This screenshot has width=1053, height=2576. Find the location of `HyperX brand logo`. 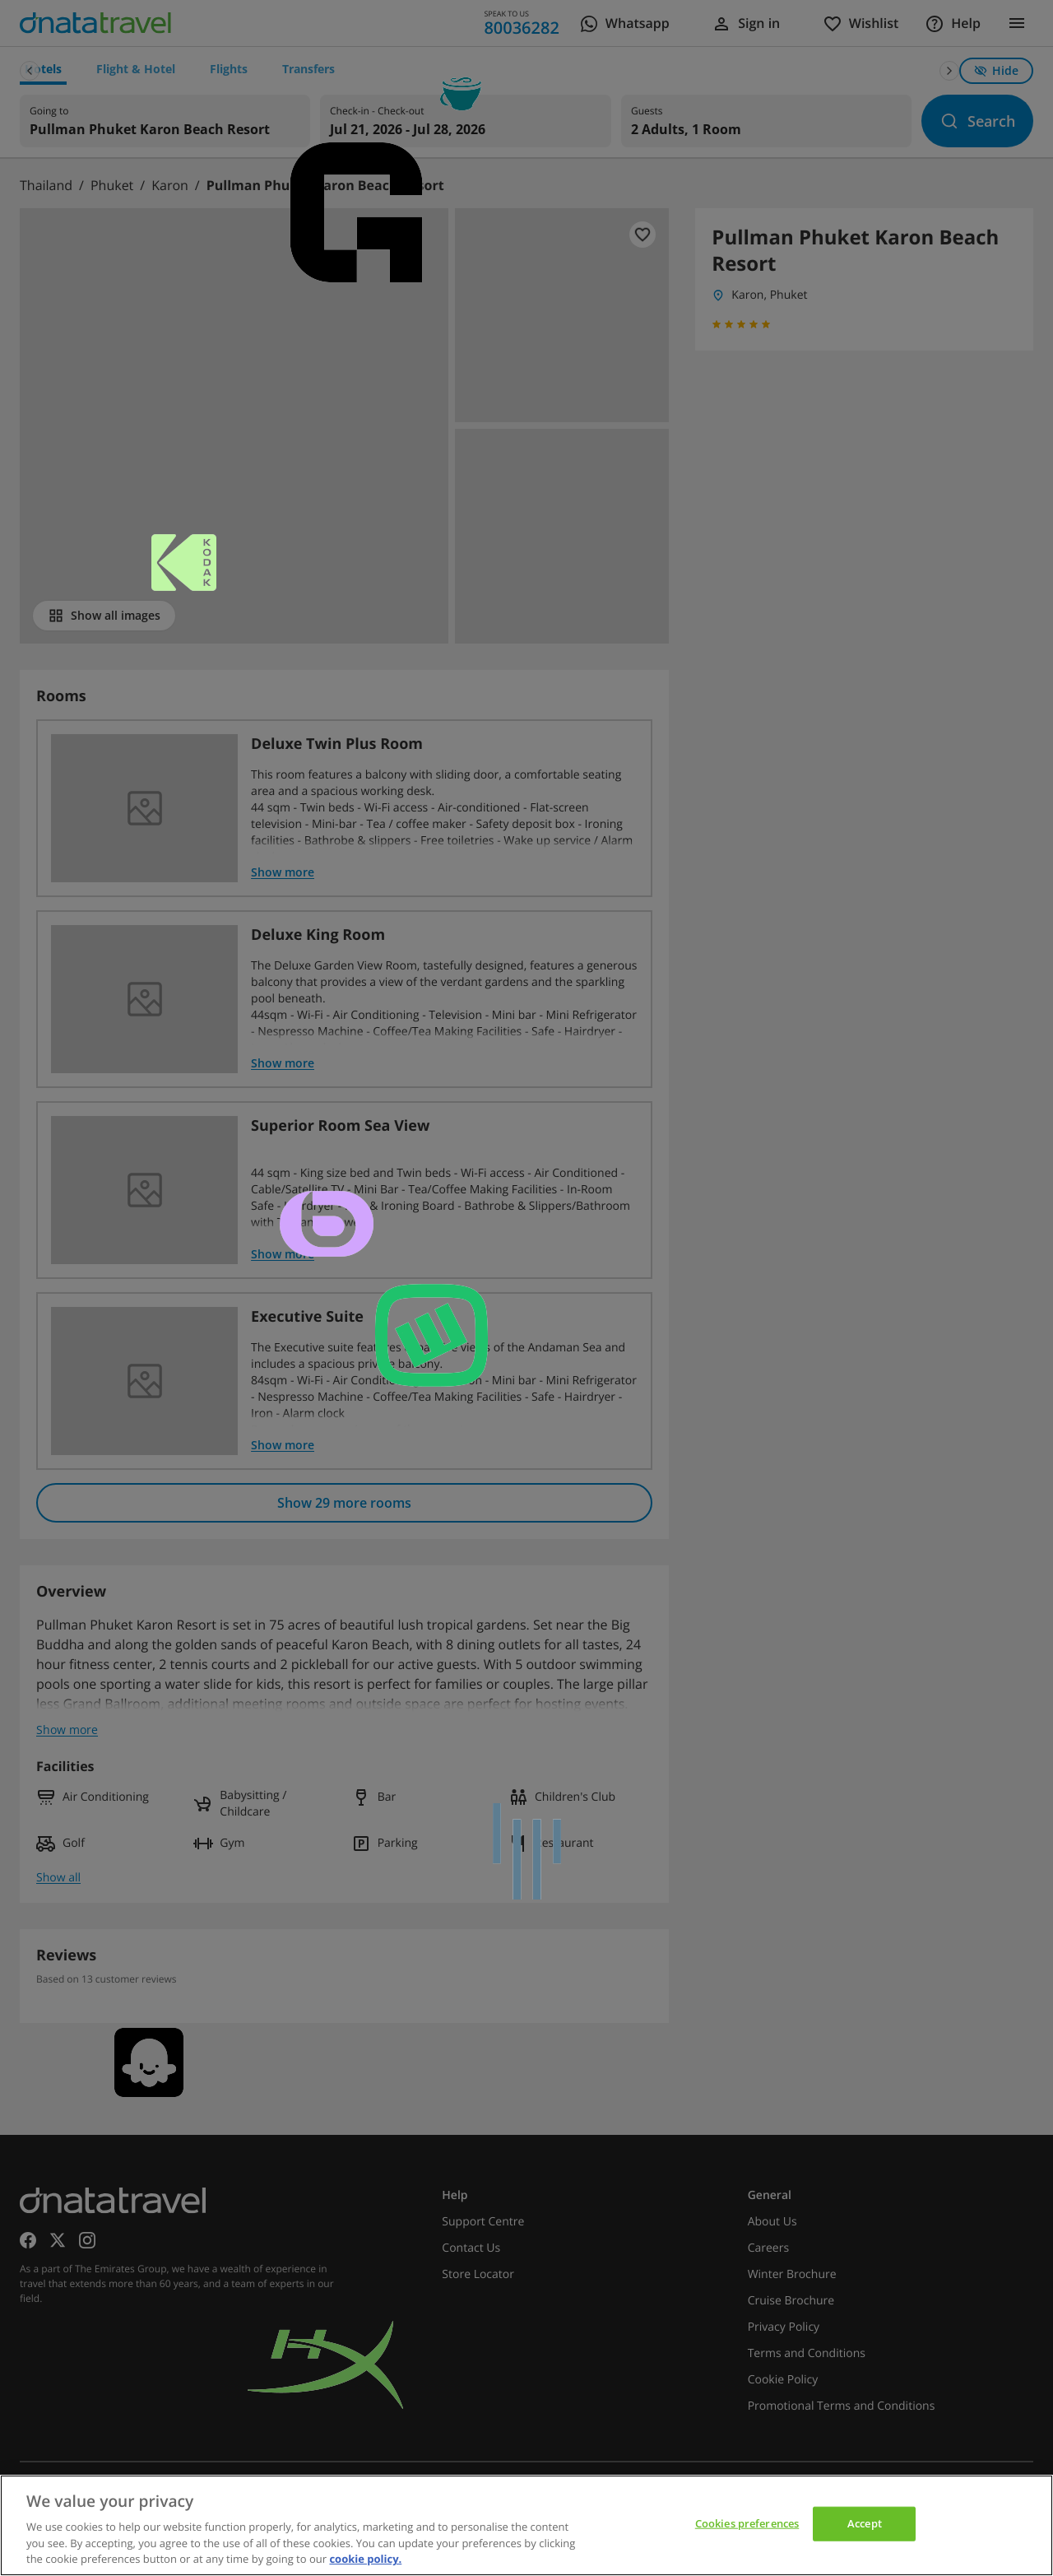

HyperX brand logo is located at coordinates (325, 2364).